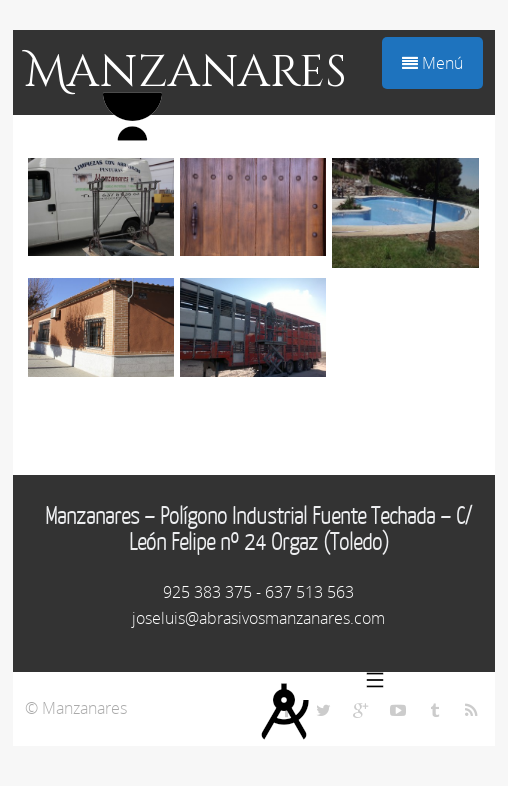 The height and width of the screenshot is (786, 508). Describe the element at coordinates (375, 680) in the screenshot. I see `open the navigation menu` at that location.